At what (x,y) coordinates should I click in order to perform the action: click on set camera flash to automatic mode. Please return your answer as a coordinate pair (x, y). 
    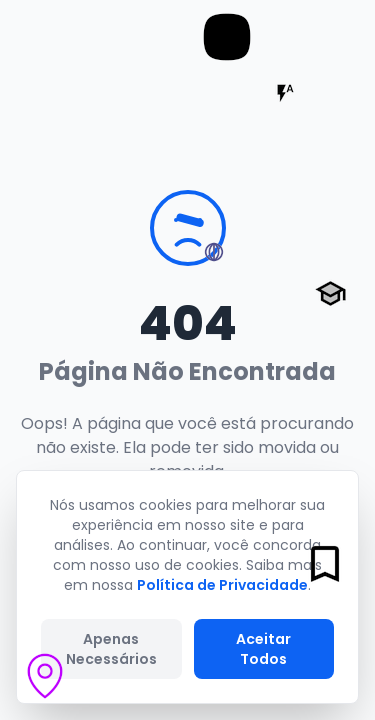
    Looking at the image, I should click on (285, 93).